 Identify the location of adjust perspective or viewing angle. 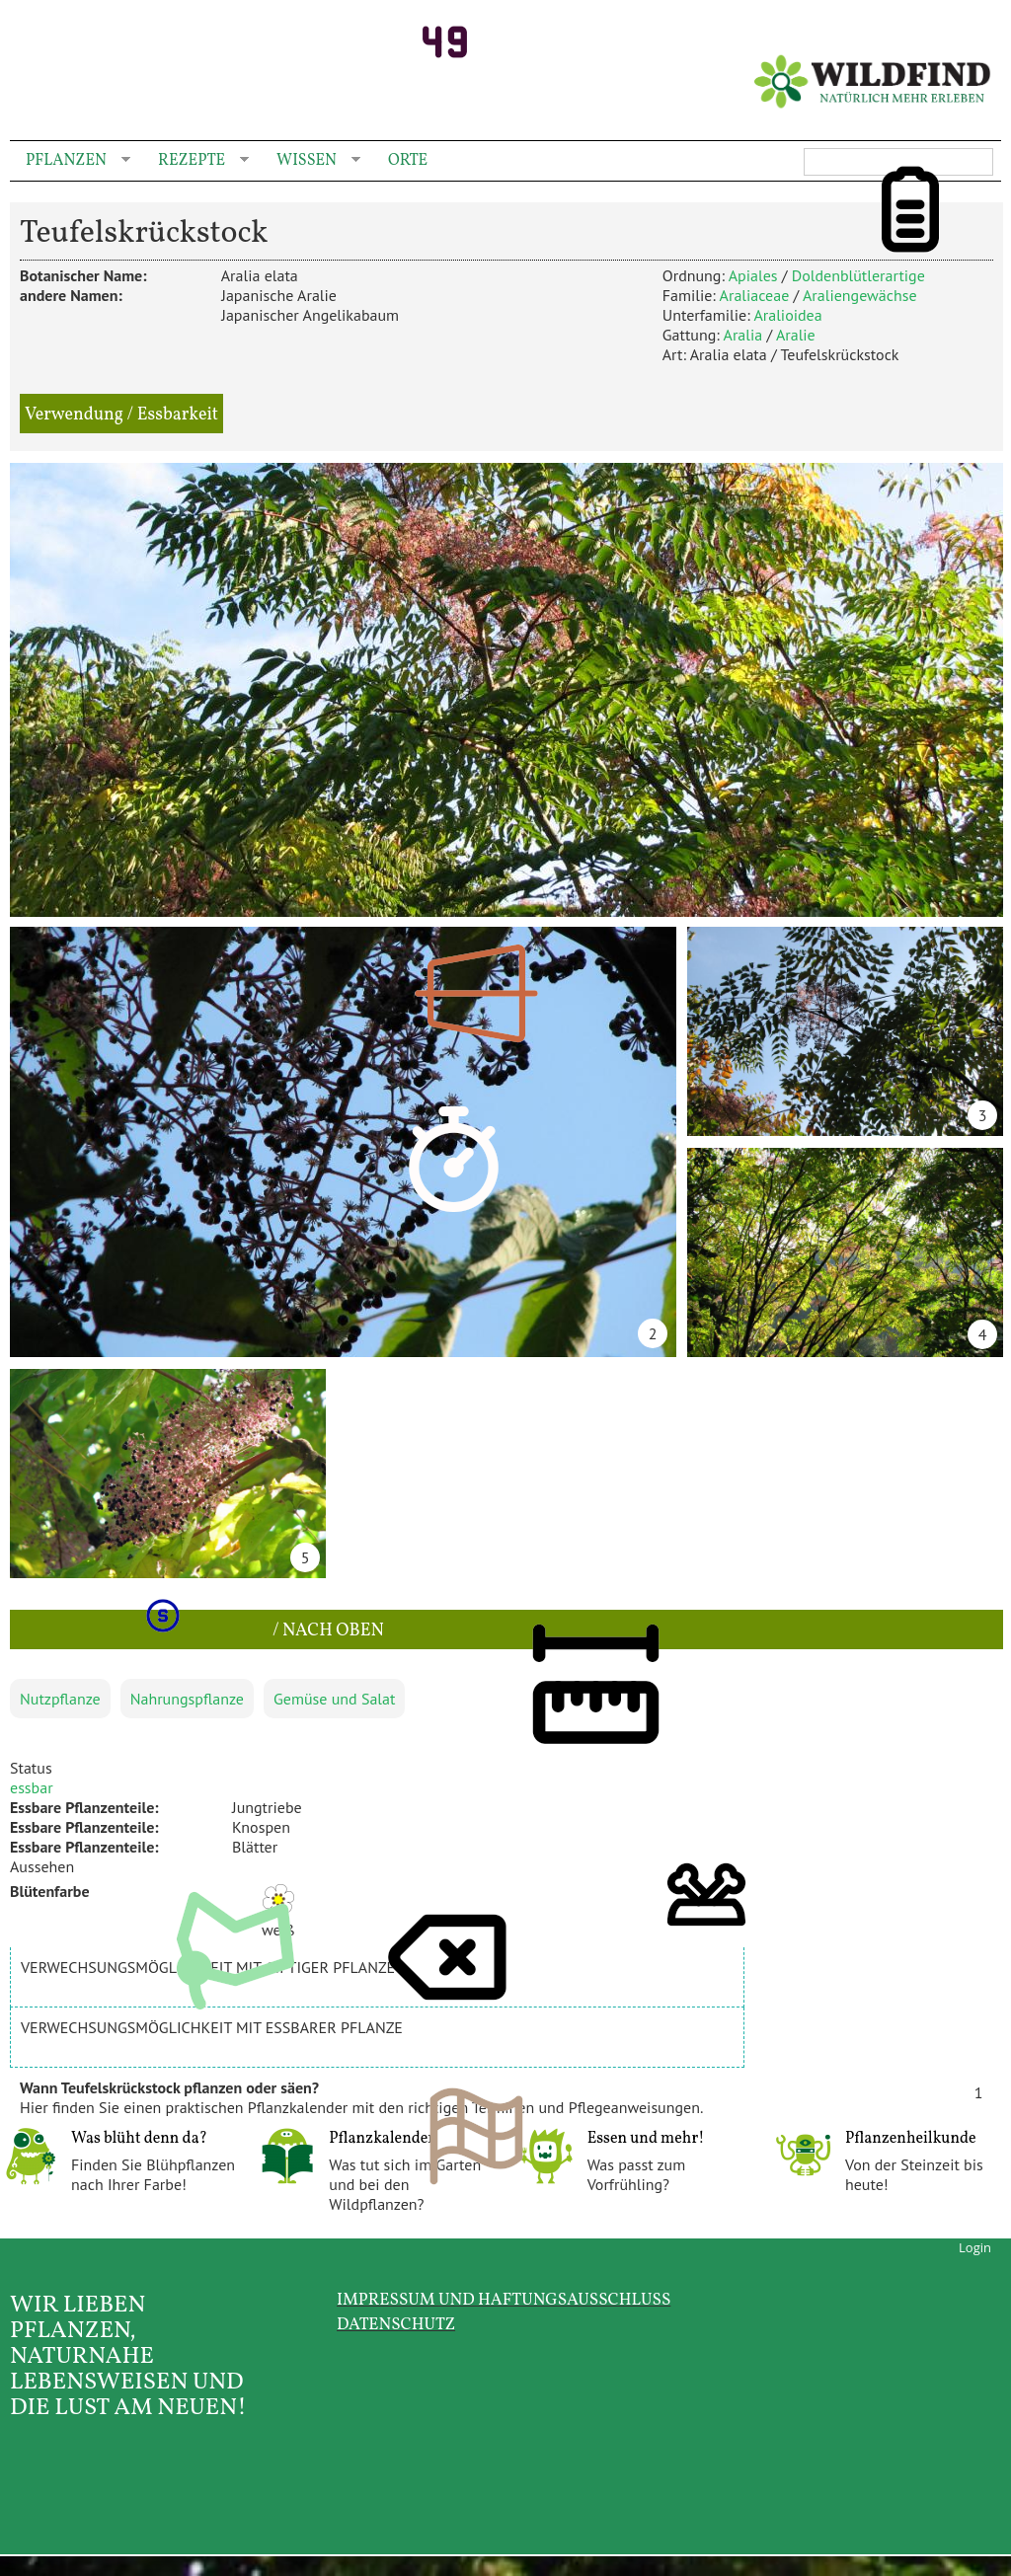
(476, 993).